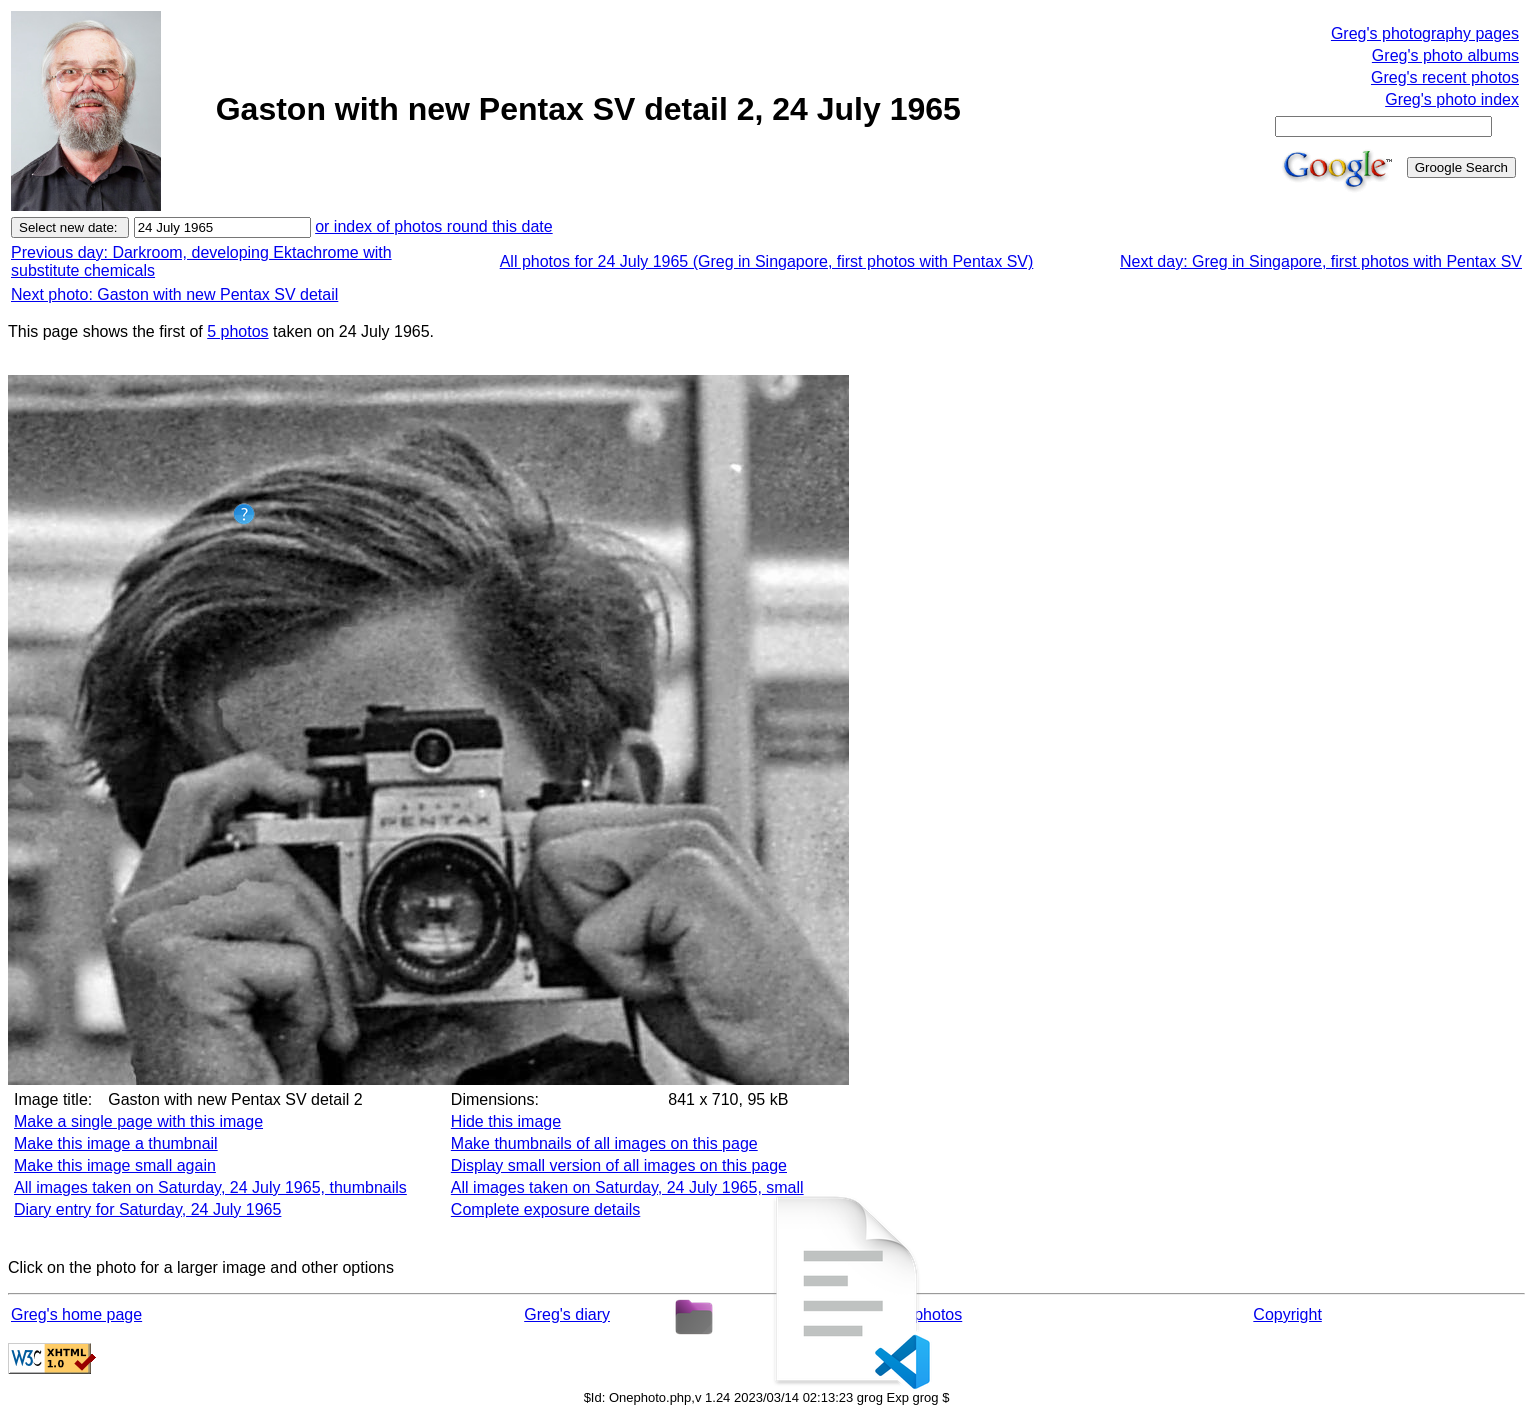 The width and height of the screenshot is (1533, 1413). Describe the element at coordinates (694, 1317) in the screenshot. I see `an open folder in the file system` at that location.